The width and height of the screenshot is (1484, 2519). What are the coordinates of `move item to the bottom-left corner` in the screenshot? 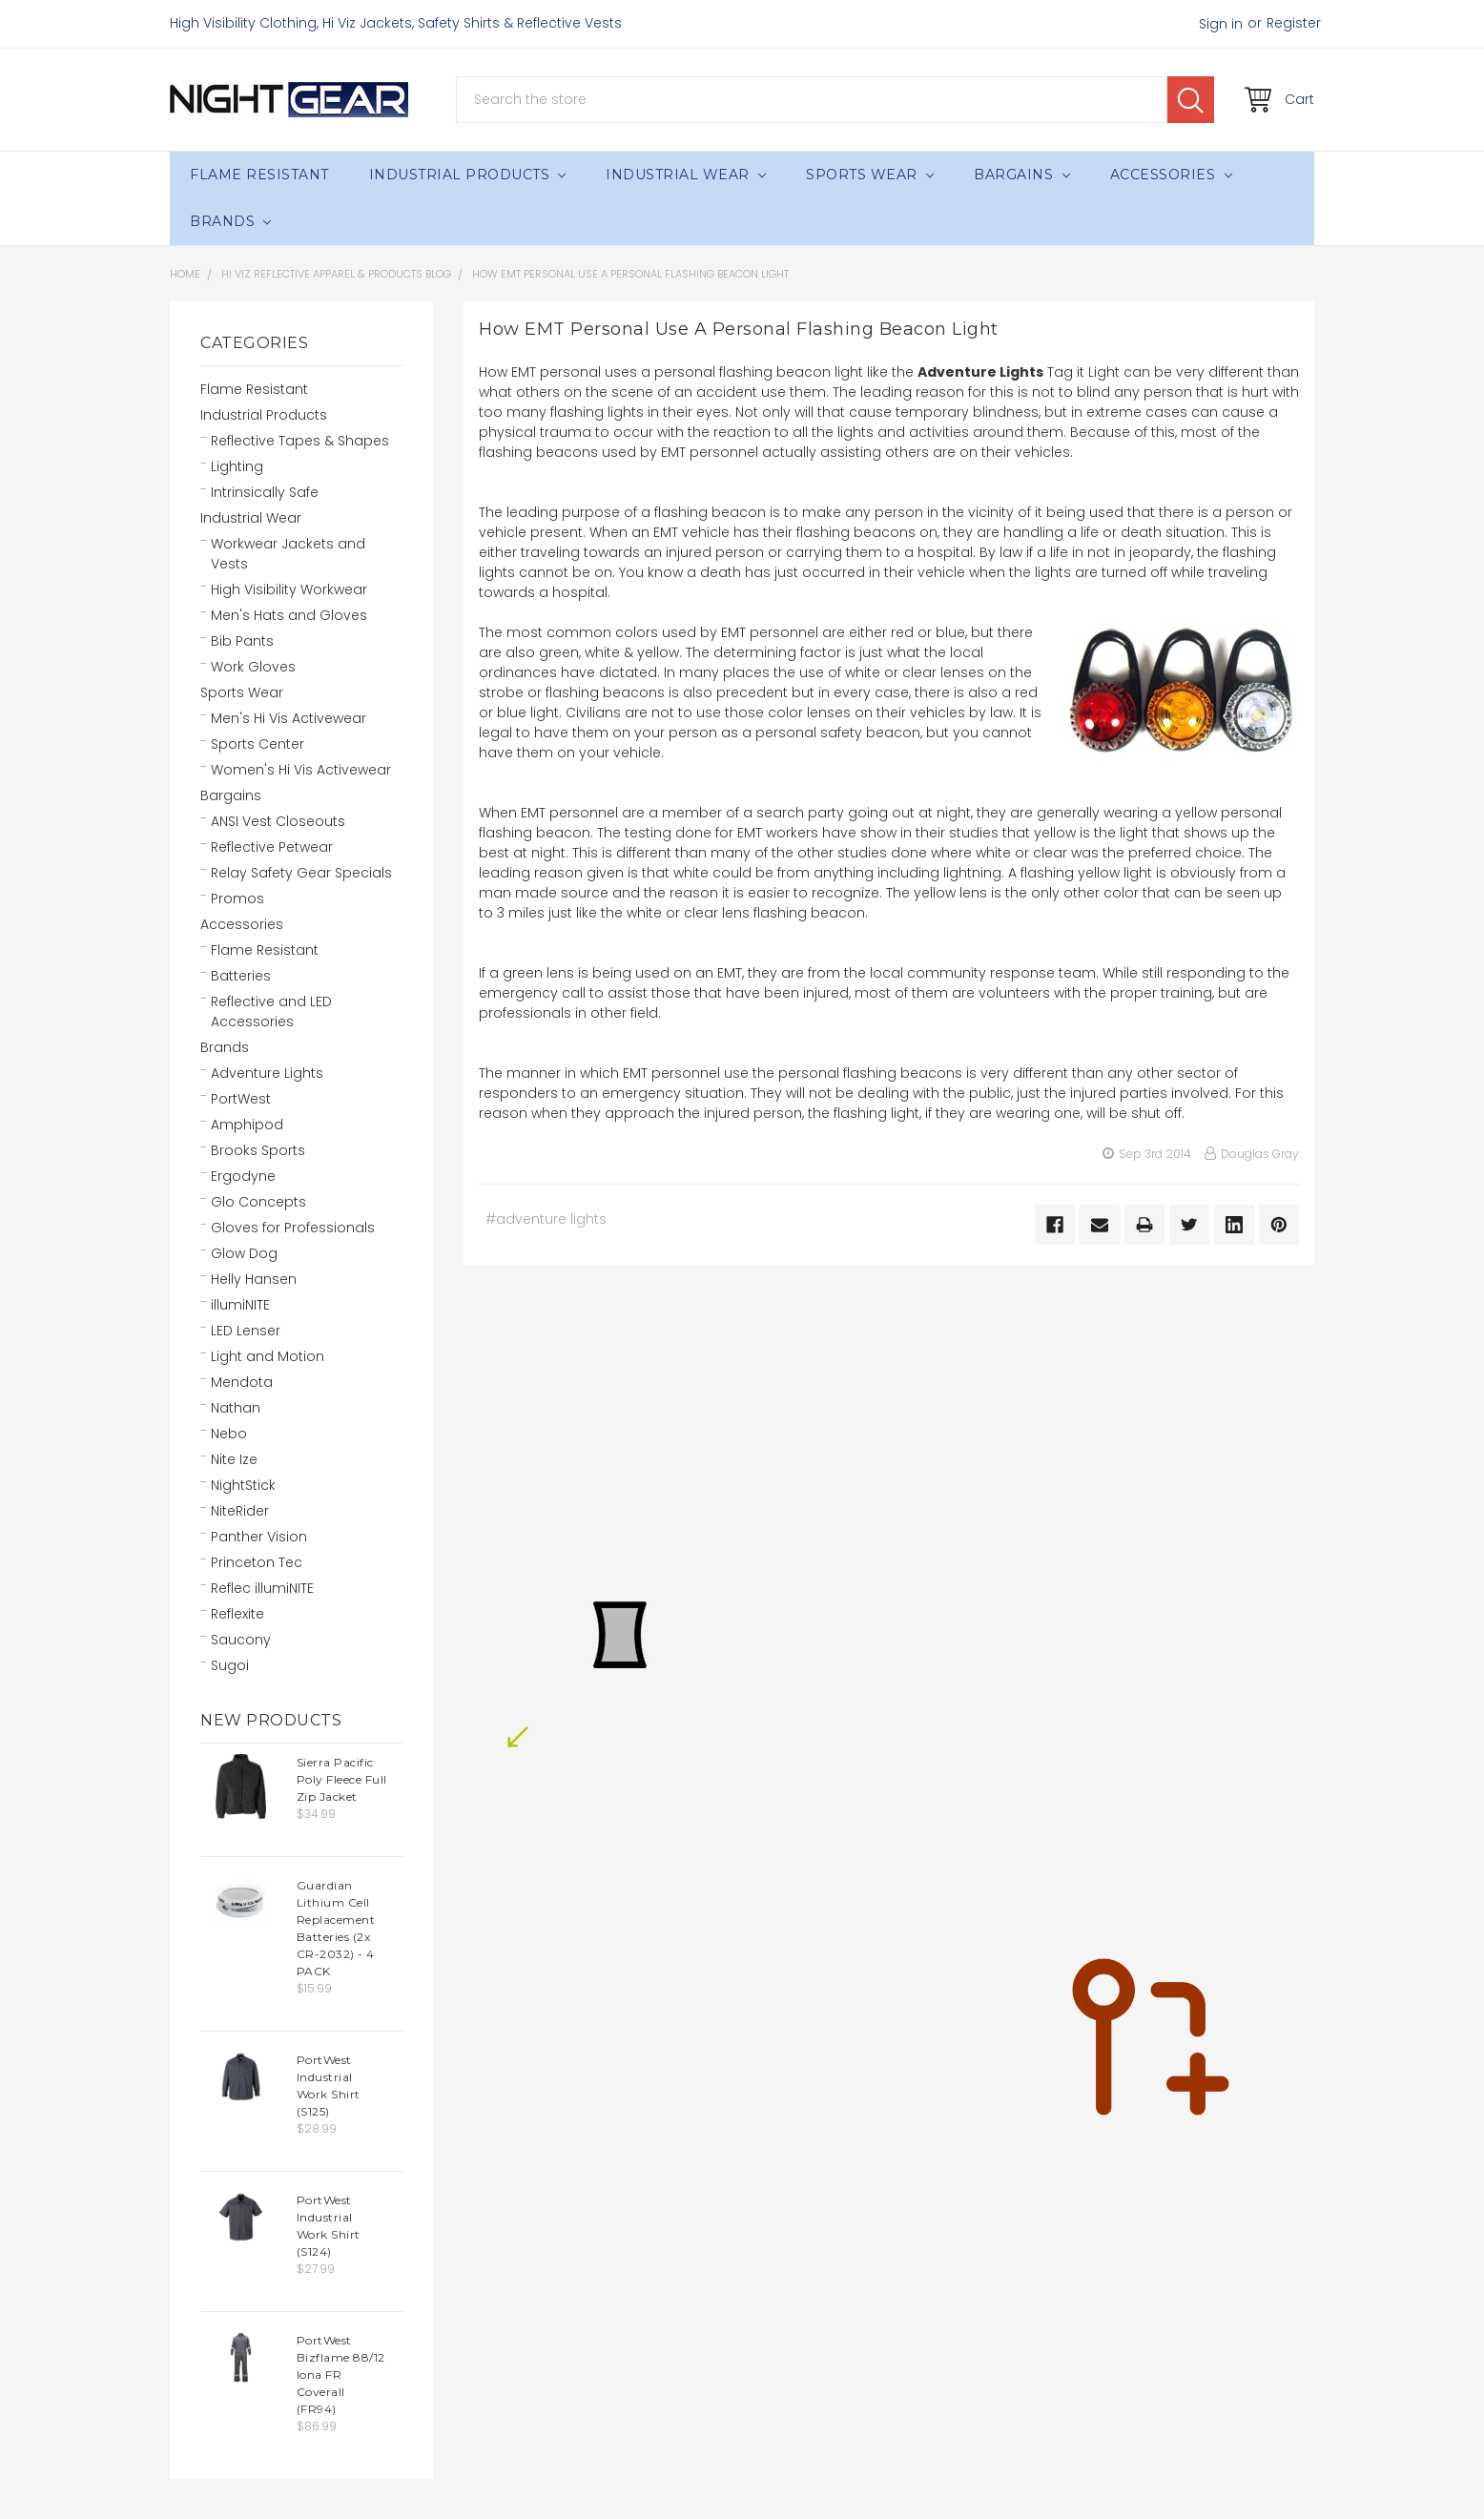 It's located at (518, 1737).